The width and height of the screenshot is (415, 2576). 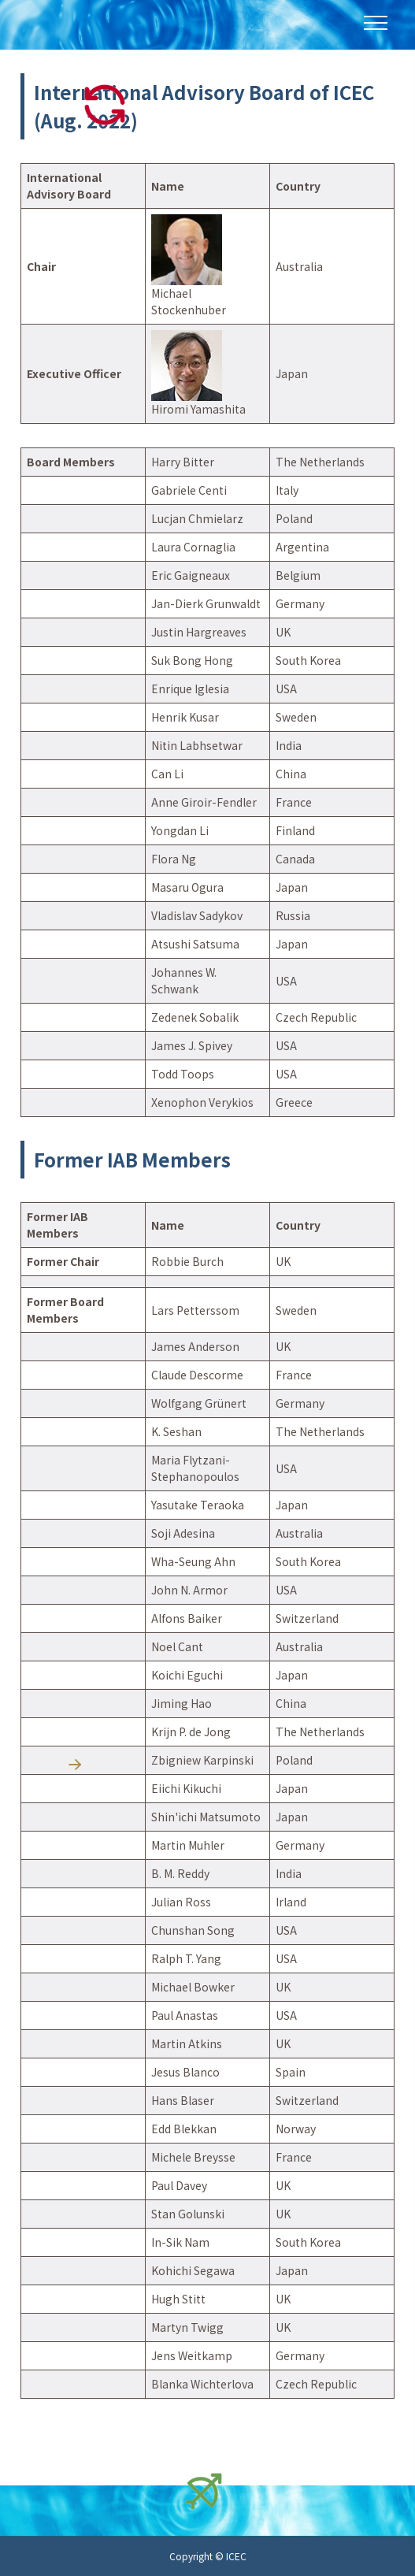 I want to click on navigate to the next item or screen, so click(x=75, y=1765).